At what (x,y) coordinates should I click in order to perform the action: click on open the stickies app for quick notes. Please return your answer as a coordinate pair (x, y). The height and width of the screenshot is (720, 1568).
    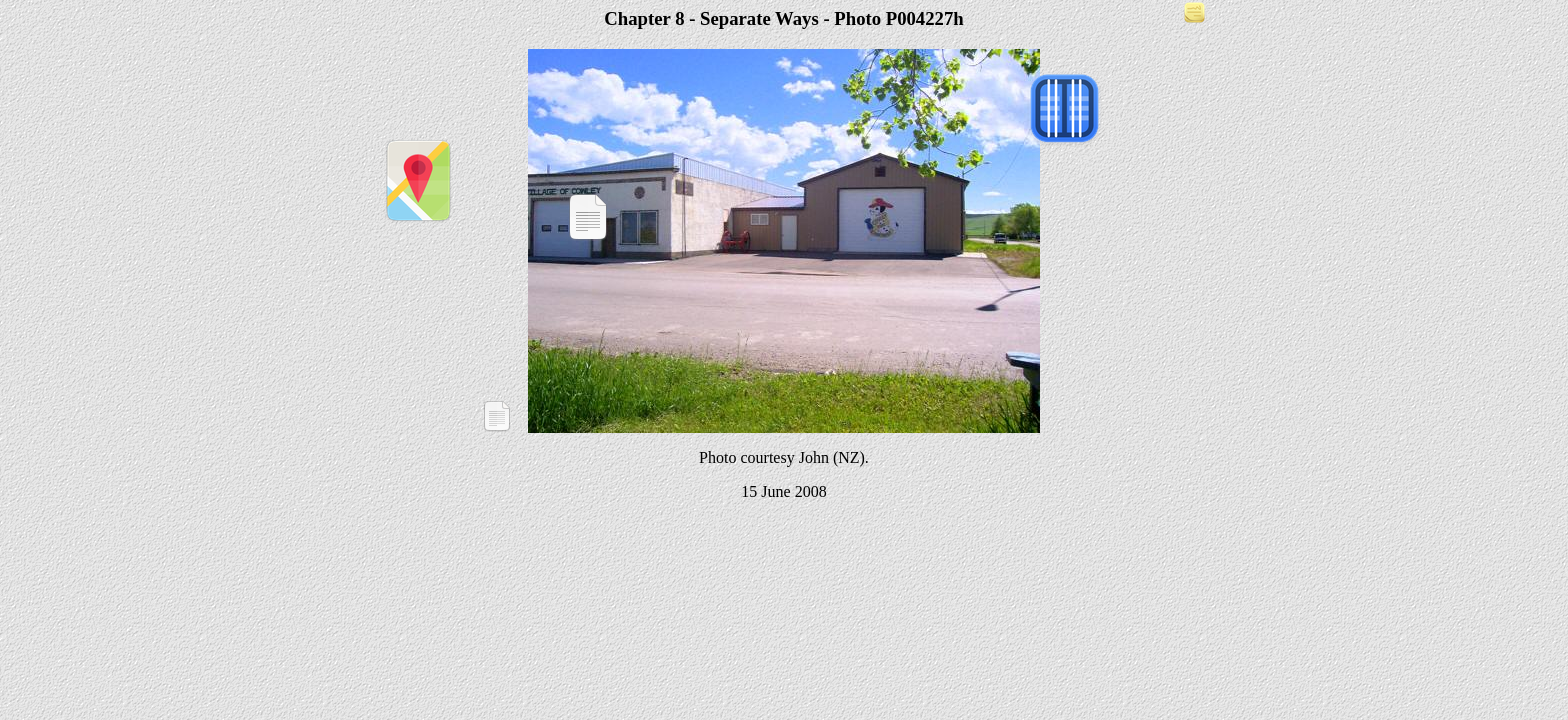
    Looking at the image, I should click on (1194, 12).